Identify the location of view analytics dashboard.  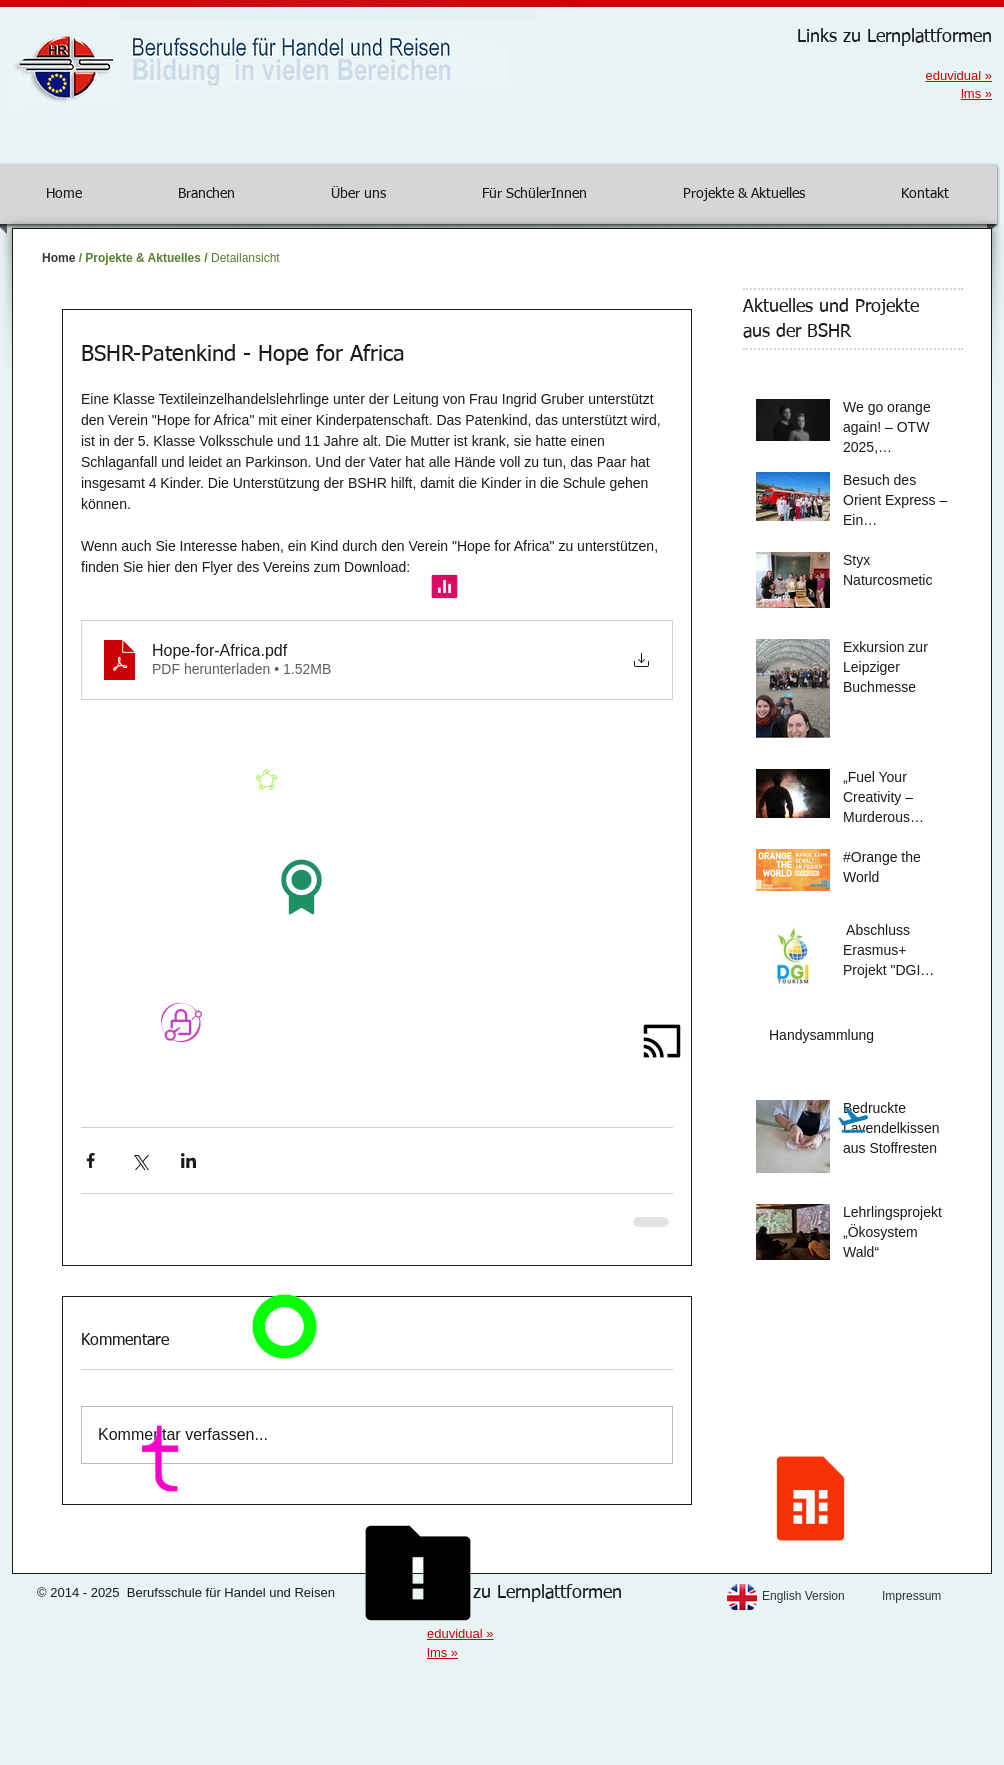
(444, 586).